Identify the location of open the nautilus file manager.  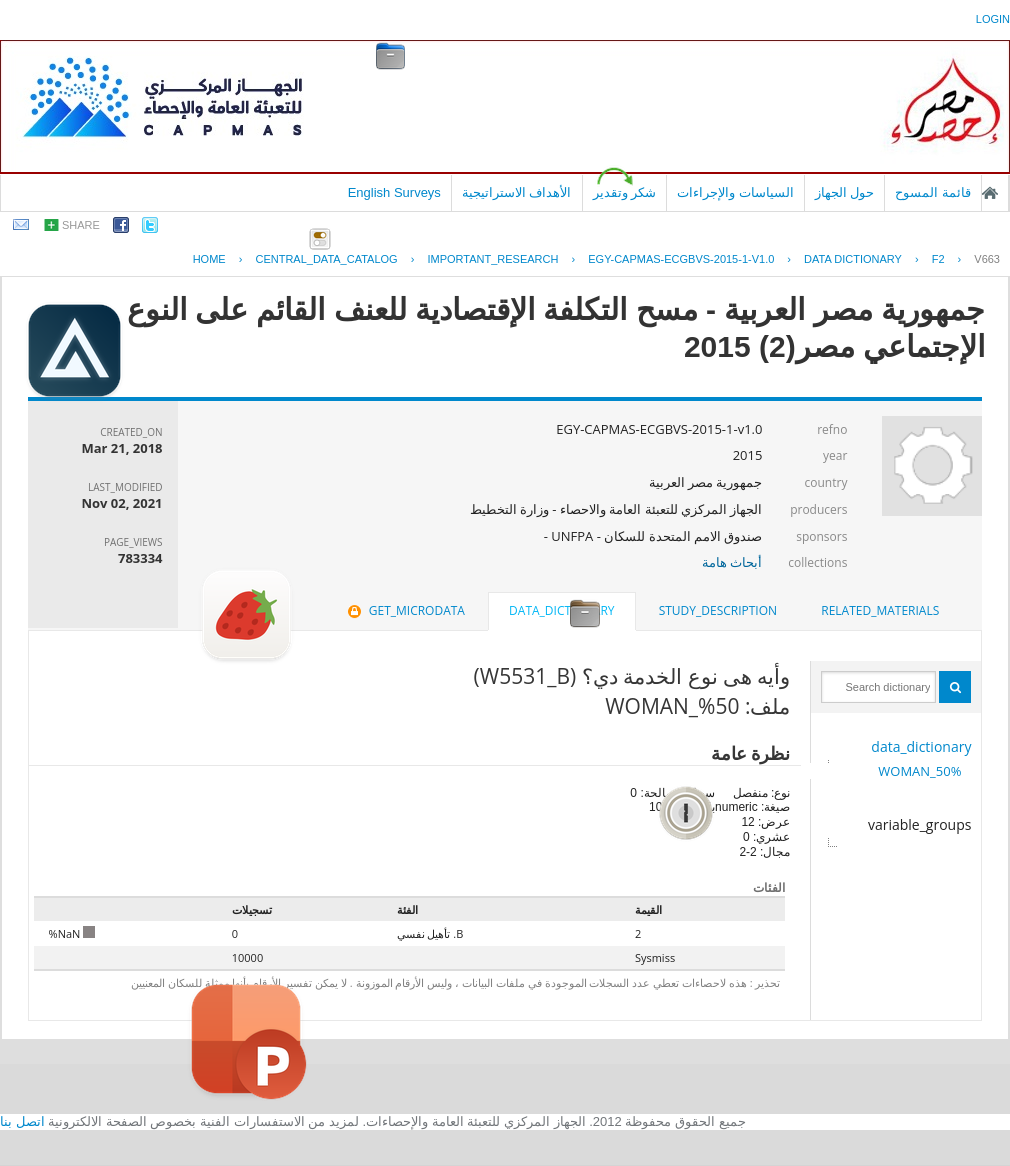
(390, 55).